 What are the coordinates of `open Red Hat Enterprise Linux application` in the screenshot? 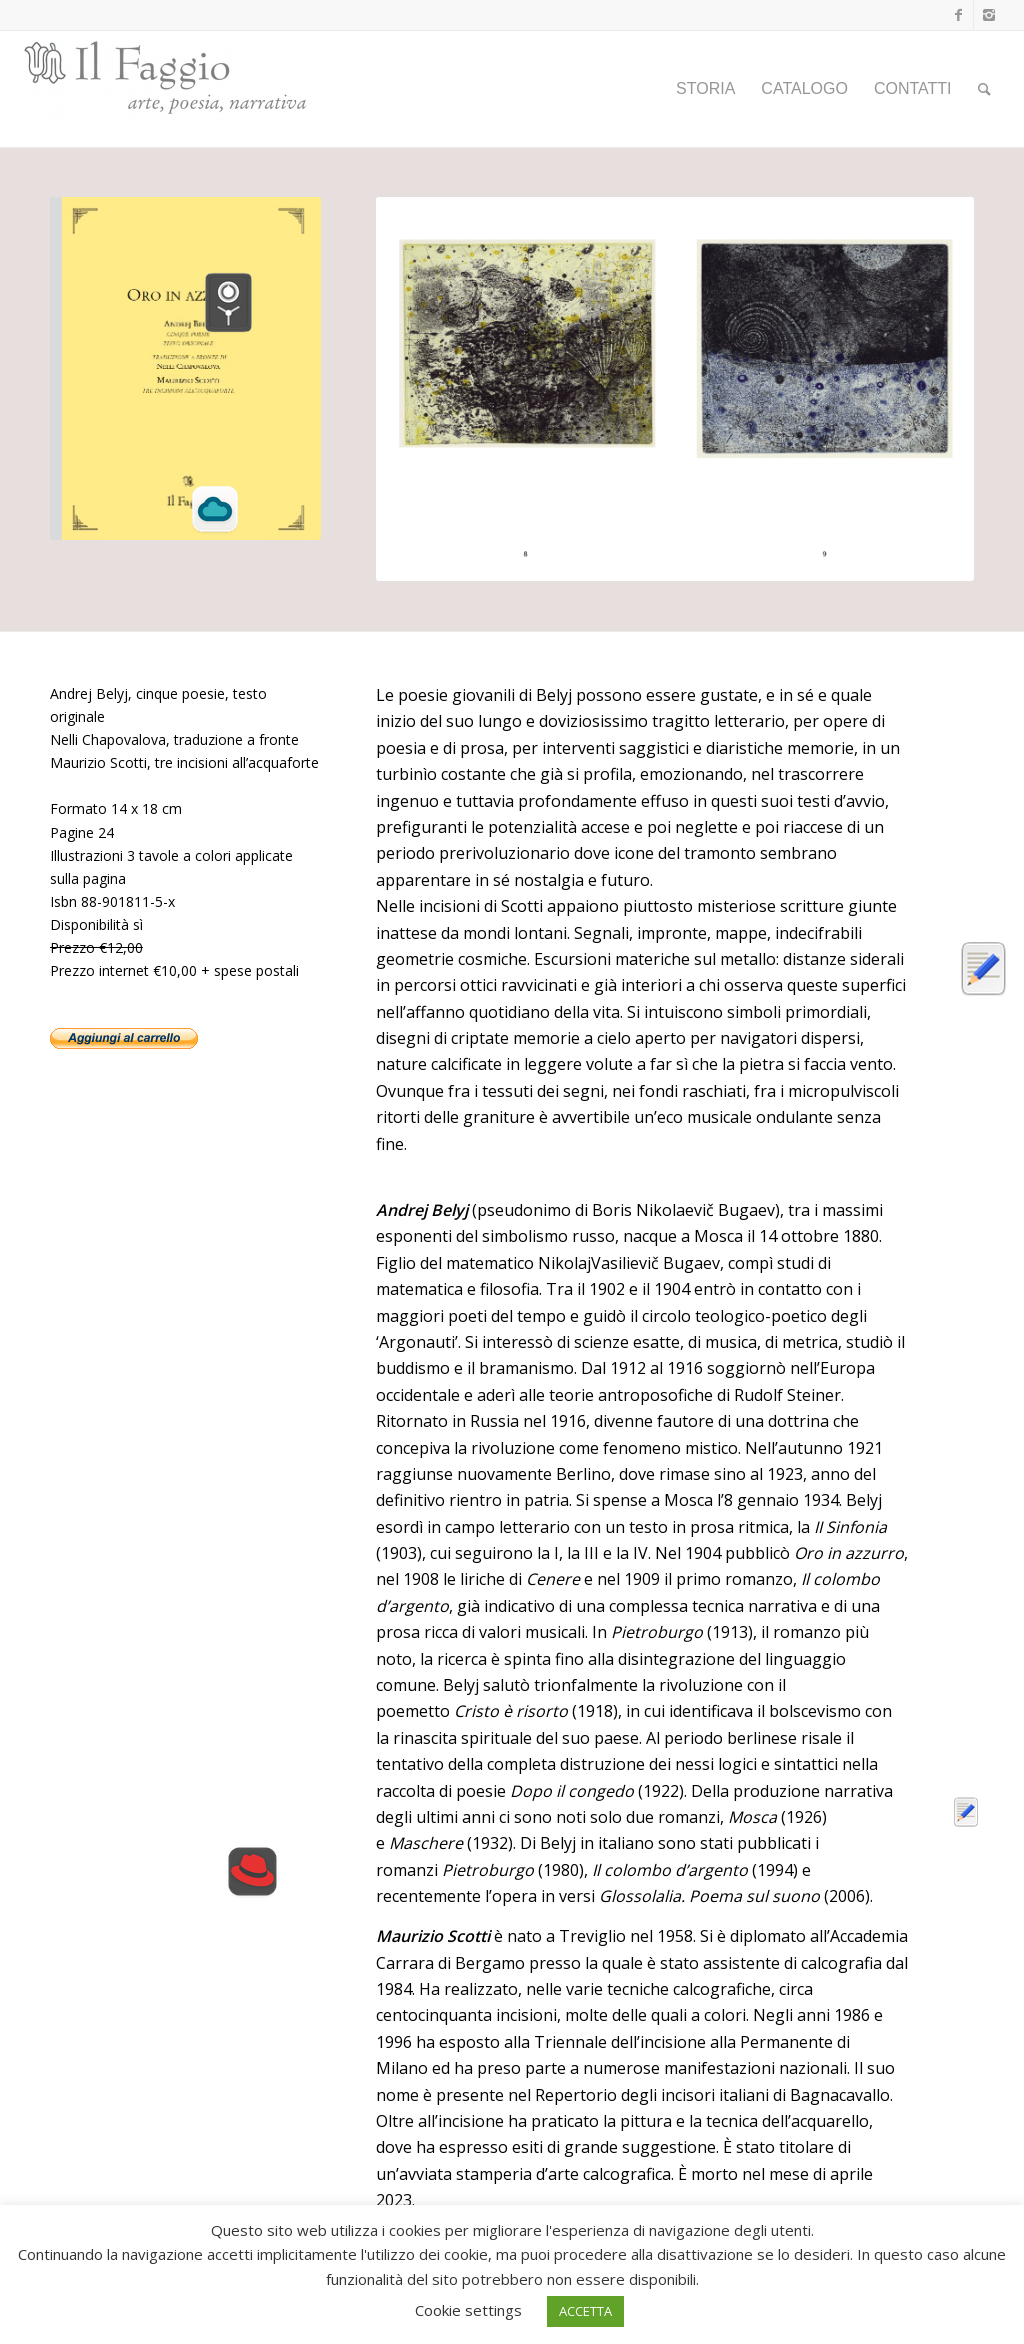 It's located at (252, 1871).